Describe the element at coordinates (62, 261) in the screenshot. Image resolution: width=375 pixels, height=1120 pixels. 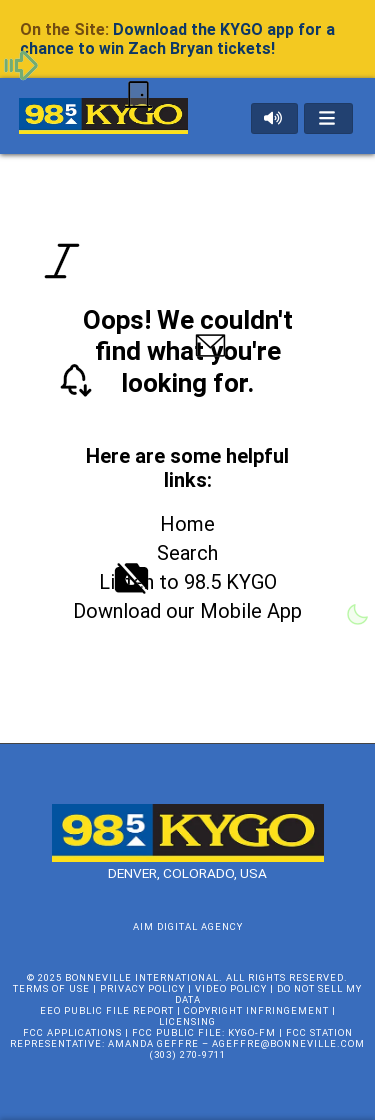
I see `apply italic formatting to selected text` at that location.